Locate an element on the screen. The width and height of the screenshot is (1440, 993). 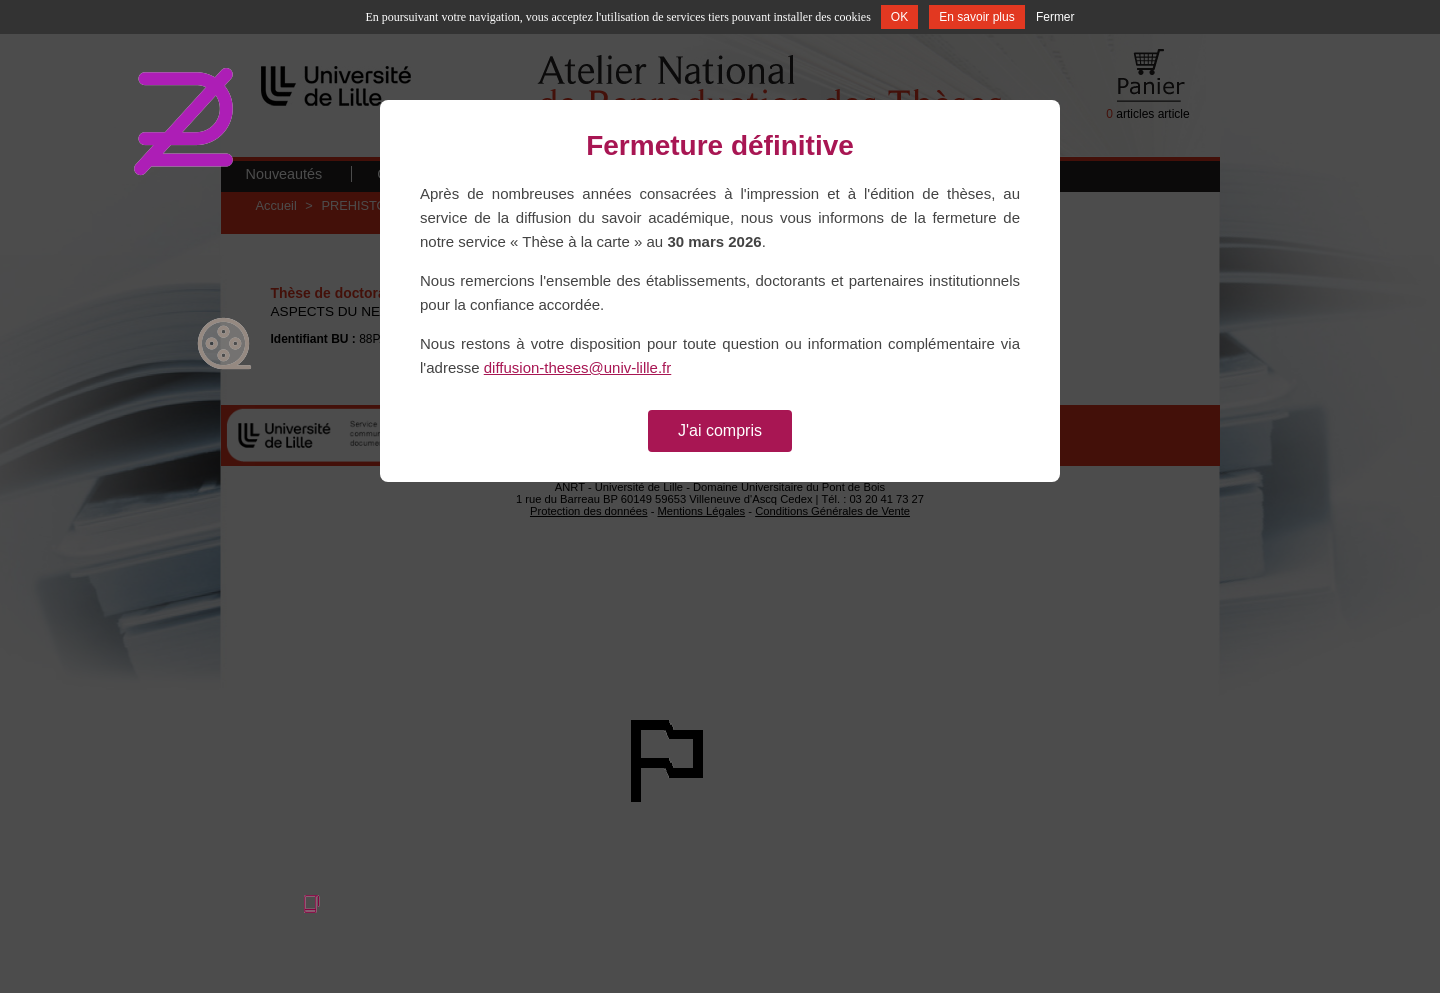
indicates "not a superset of" in mathematical notation is located at coordinates (183, 121).